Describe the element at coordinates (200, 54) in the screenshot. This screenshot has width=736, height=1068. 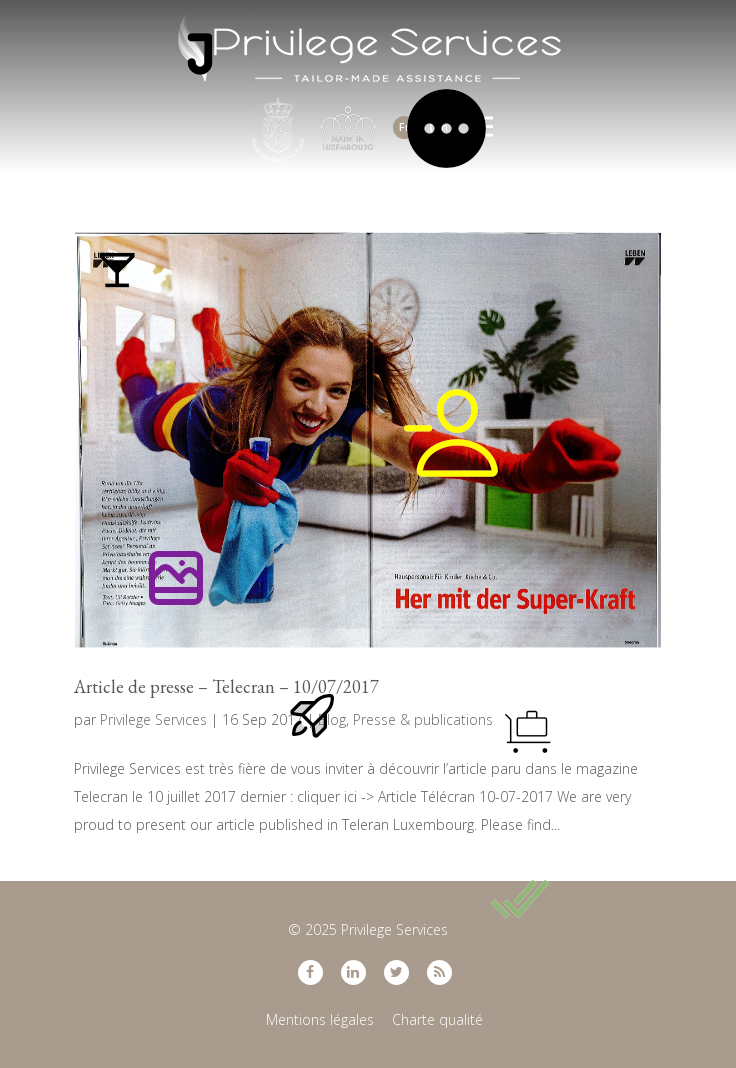
I see `indicates items or sections starting with the letter J` at that location.